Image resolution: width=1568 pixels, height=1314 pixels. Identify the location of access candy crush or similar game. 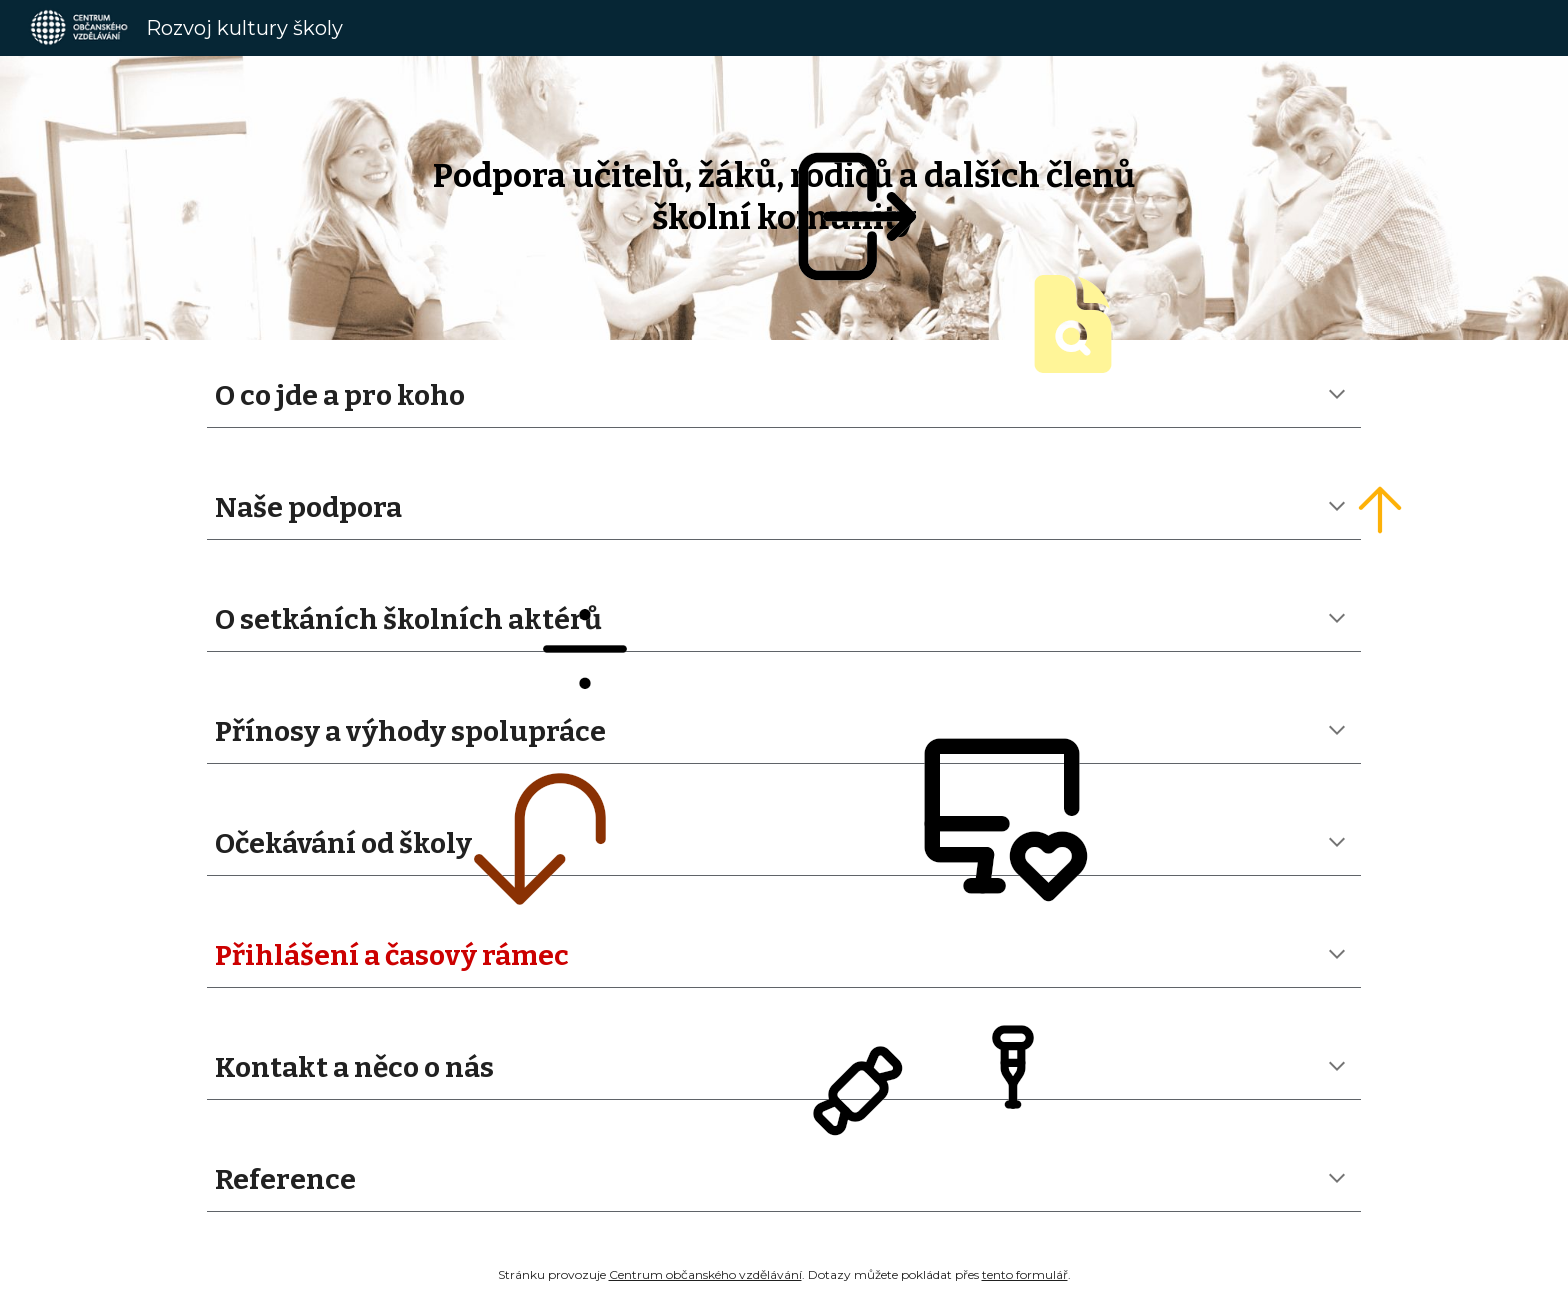
(858, 1091).